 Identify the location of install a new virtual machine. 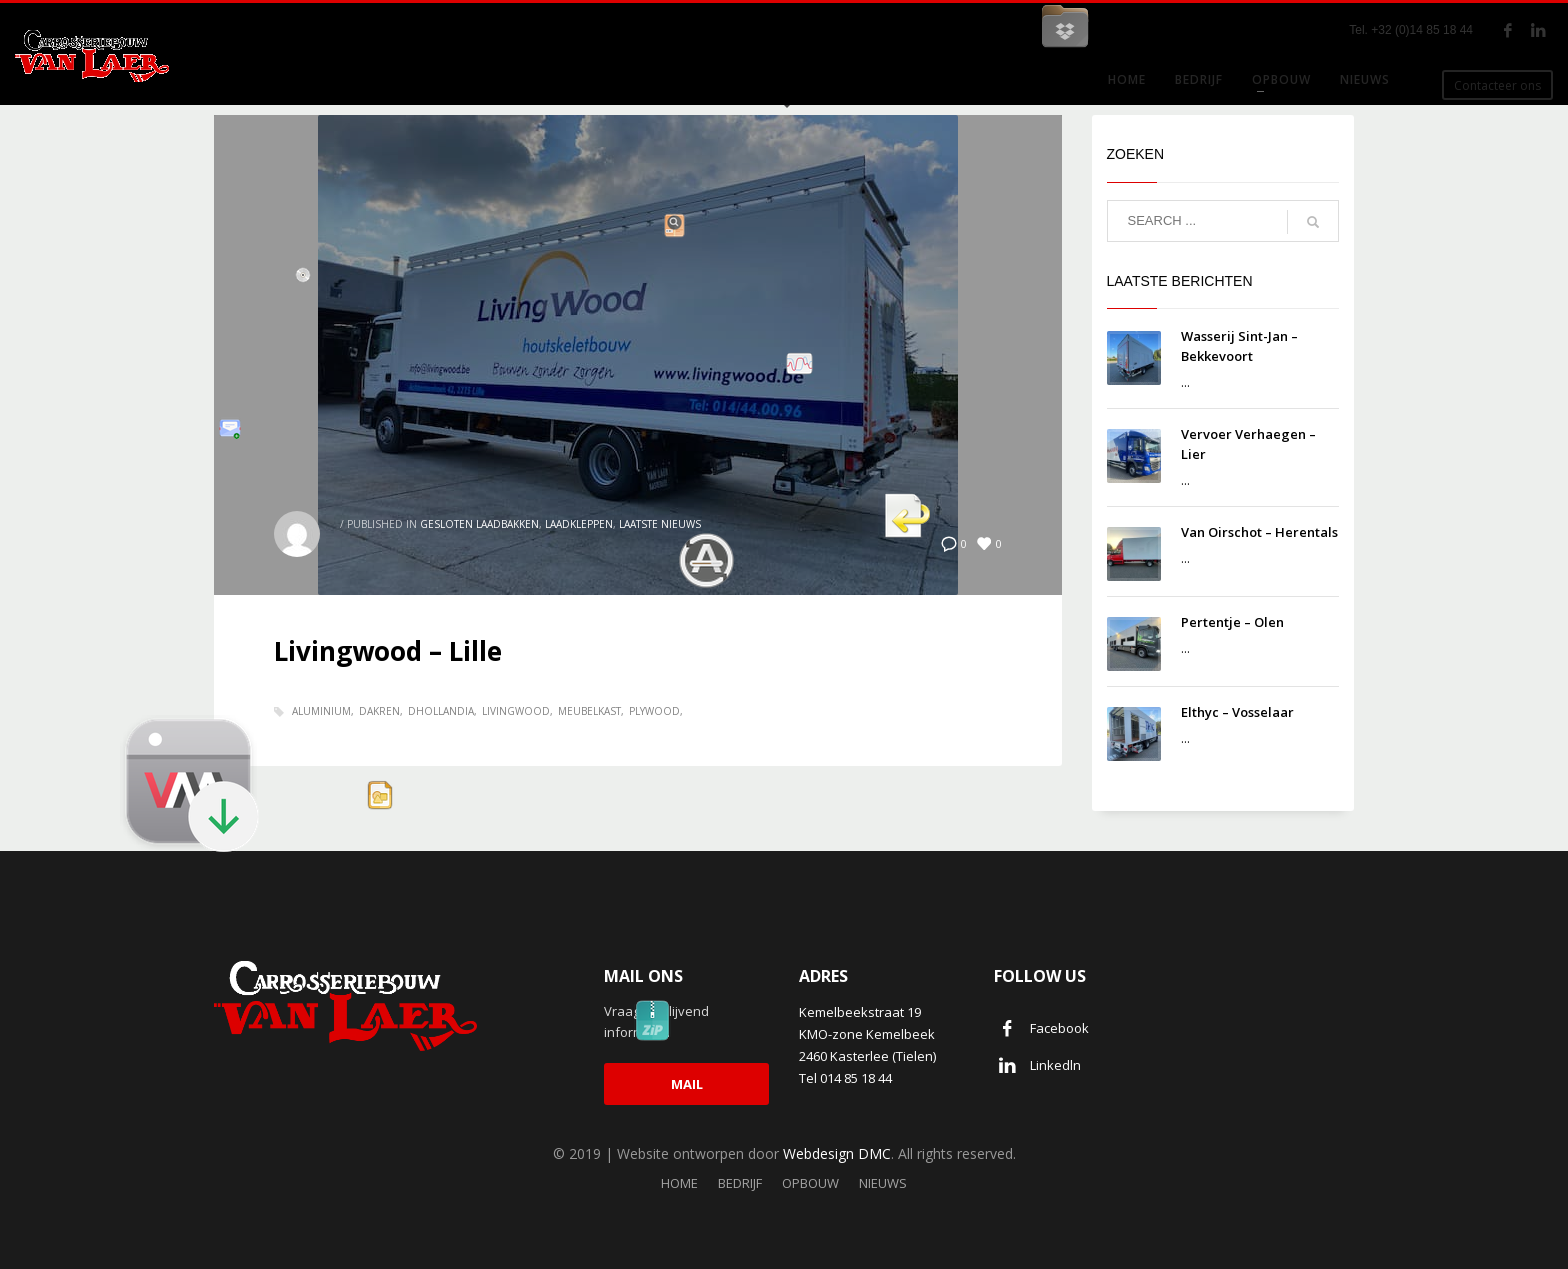
(189, 783).